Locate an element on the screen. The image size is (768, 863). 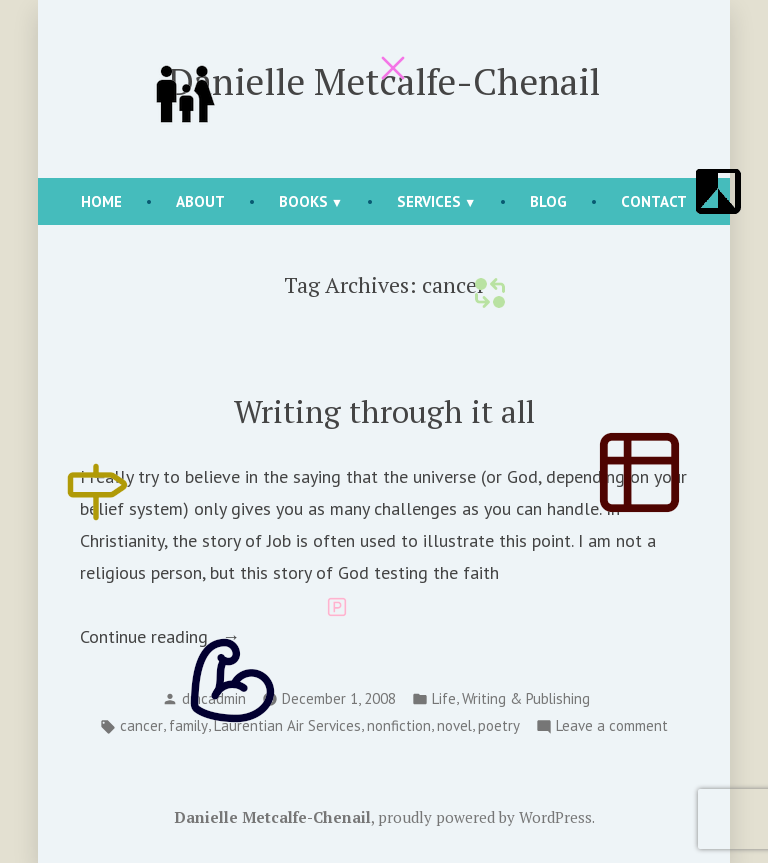
indicates family restroom facility nearby is located at coordinates (185, 94).